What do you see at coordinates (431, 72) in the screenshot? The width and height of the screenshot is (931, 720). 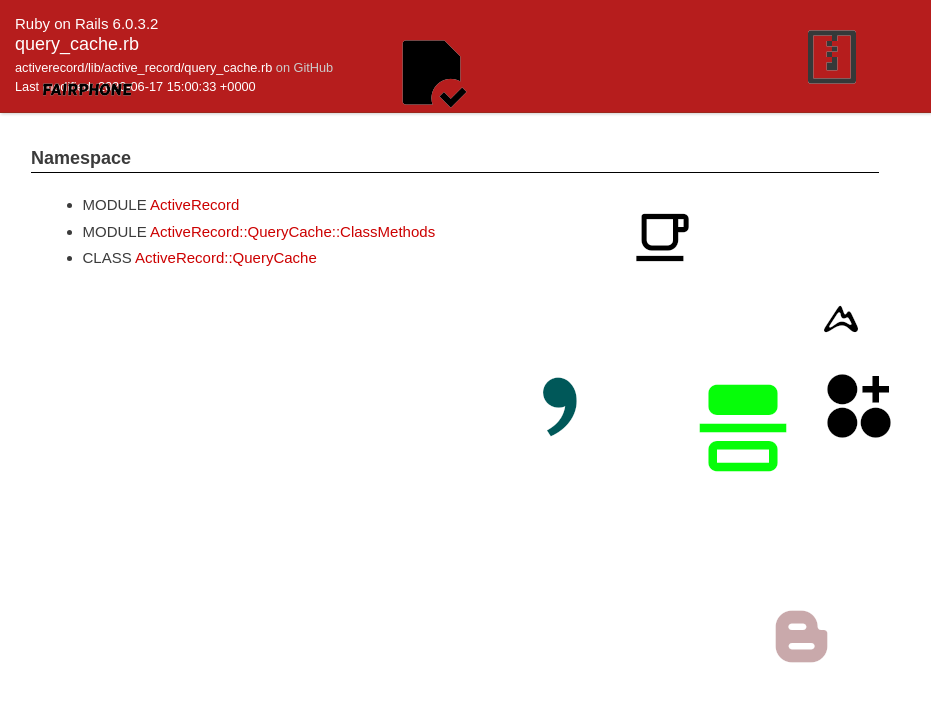 I see `file successfully uploaded or verified` at bounding box center [431, 72].